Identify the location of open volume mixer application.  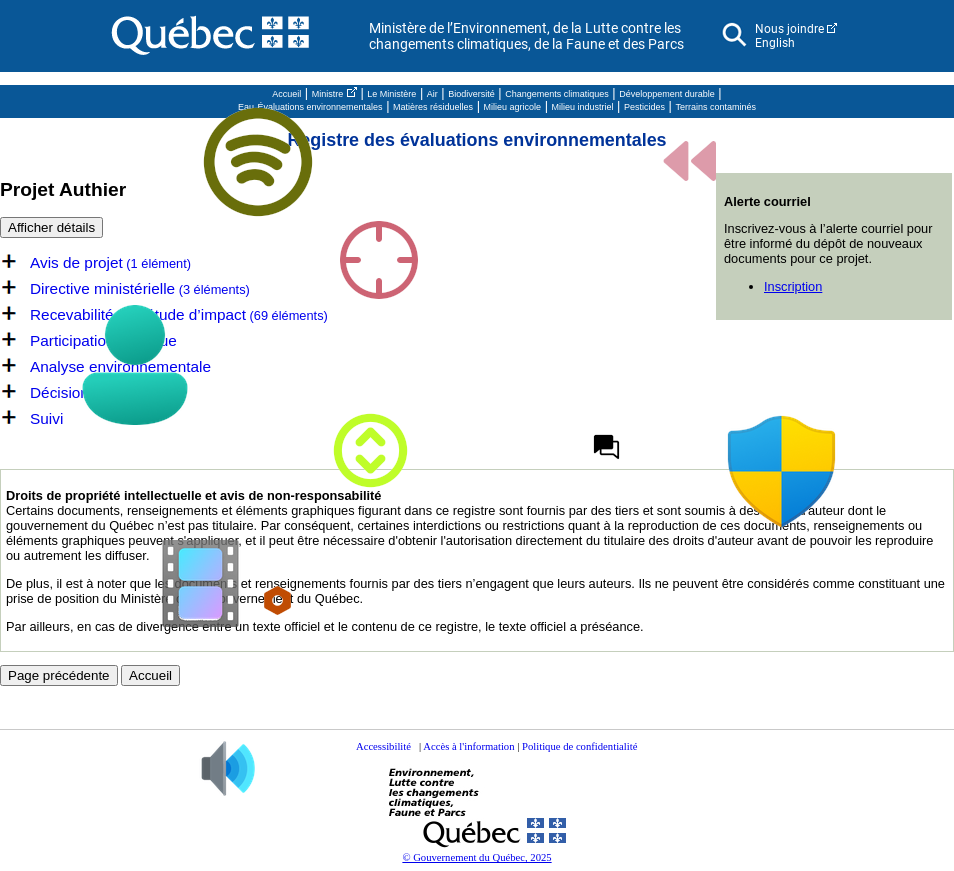
(227, 768).